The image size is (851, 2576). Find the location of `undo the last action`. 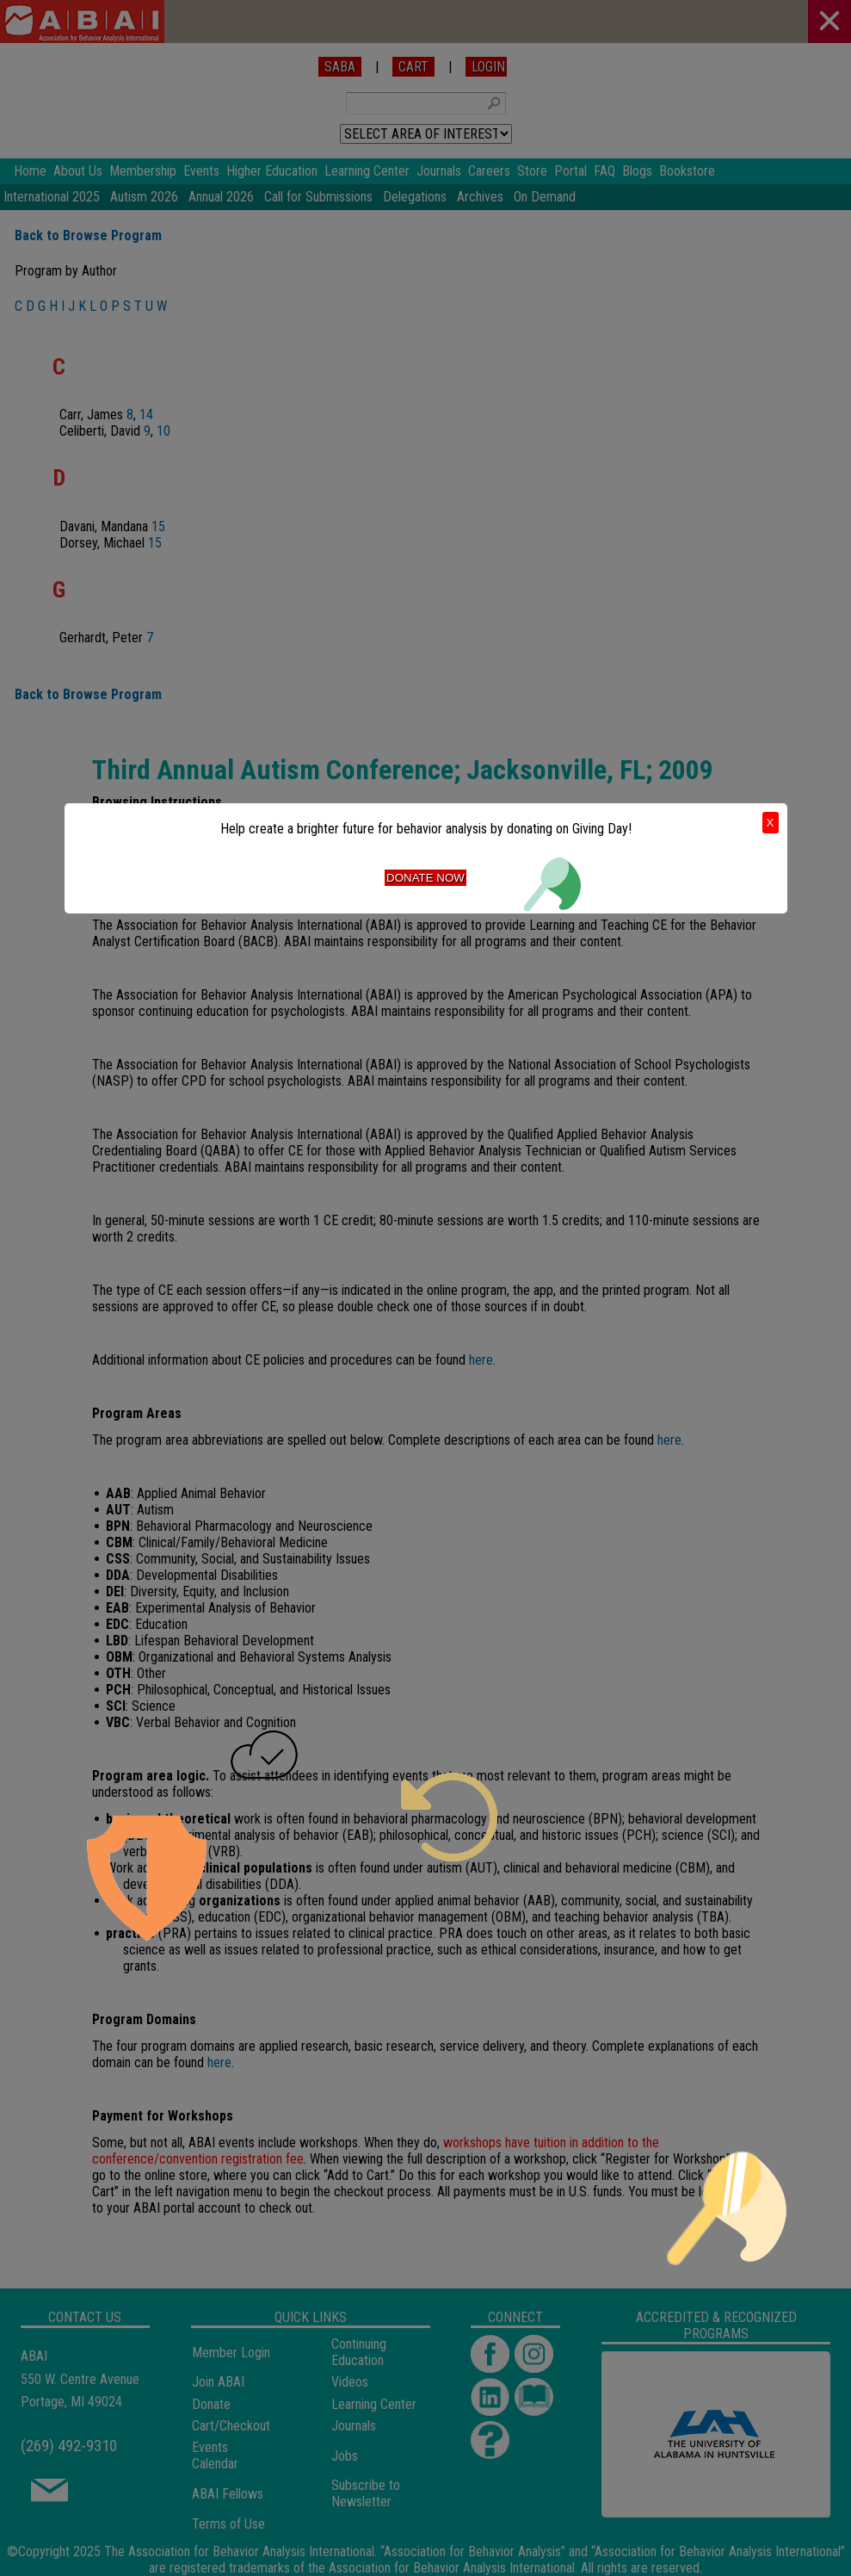

undo the last action is located at coordinates (453, 1817).